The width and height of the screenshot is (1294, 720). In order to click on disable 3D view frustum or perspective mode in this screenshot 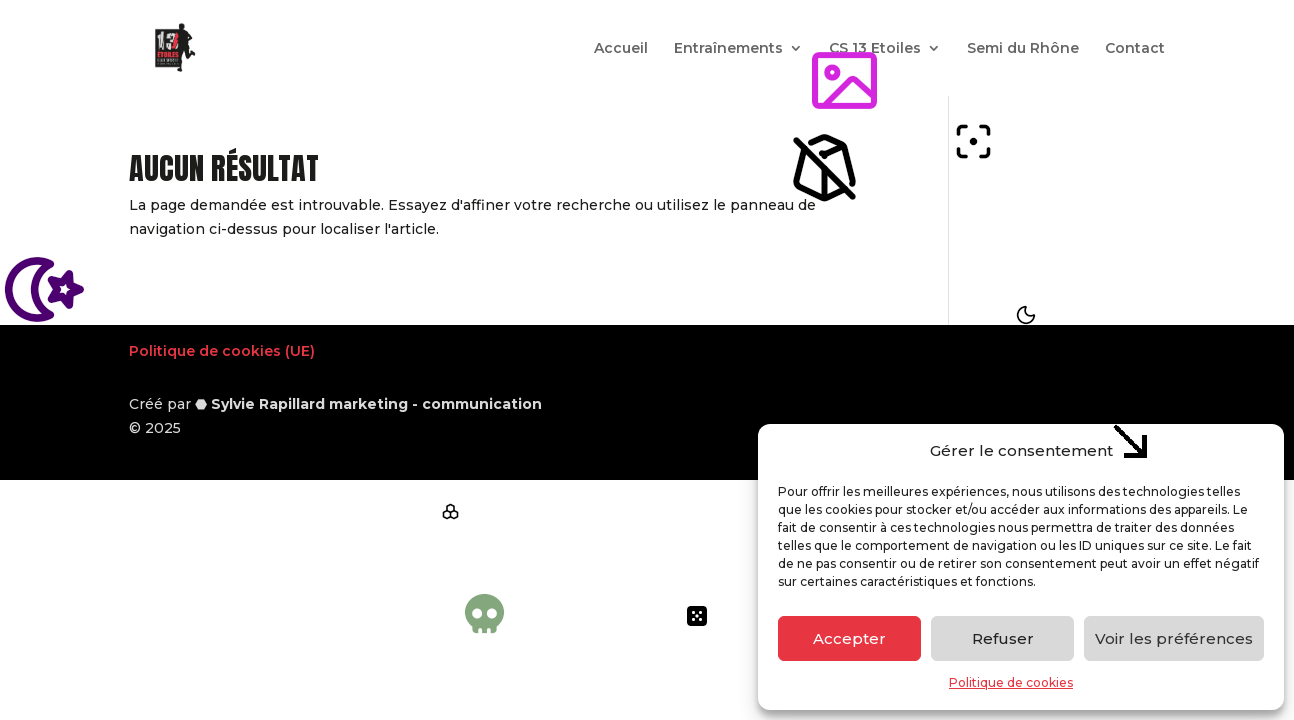, I will do `click(824, 168)`.